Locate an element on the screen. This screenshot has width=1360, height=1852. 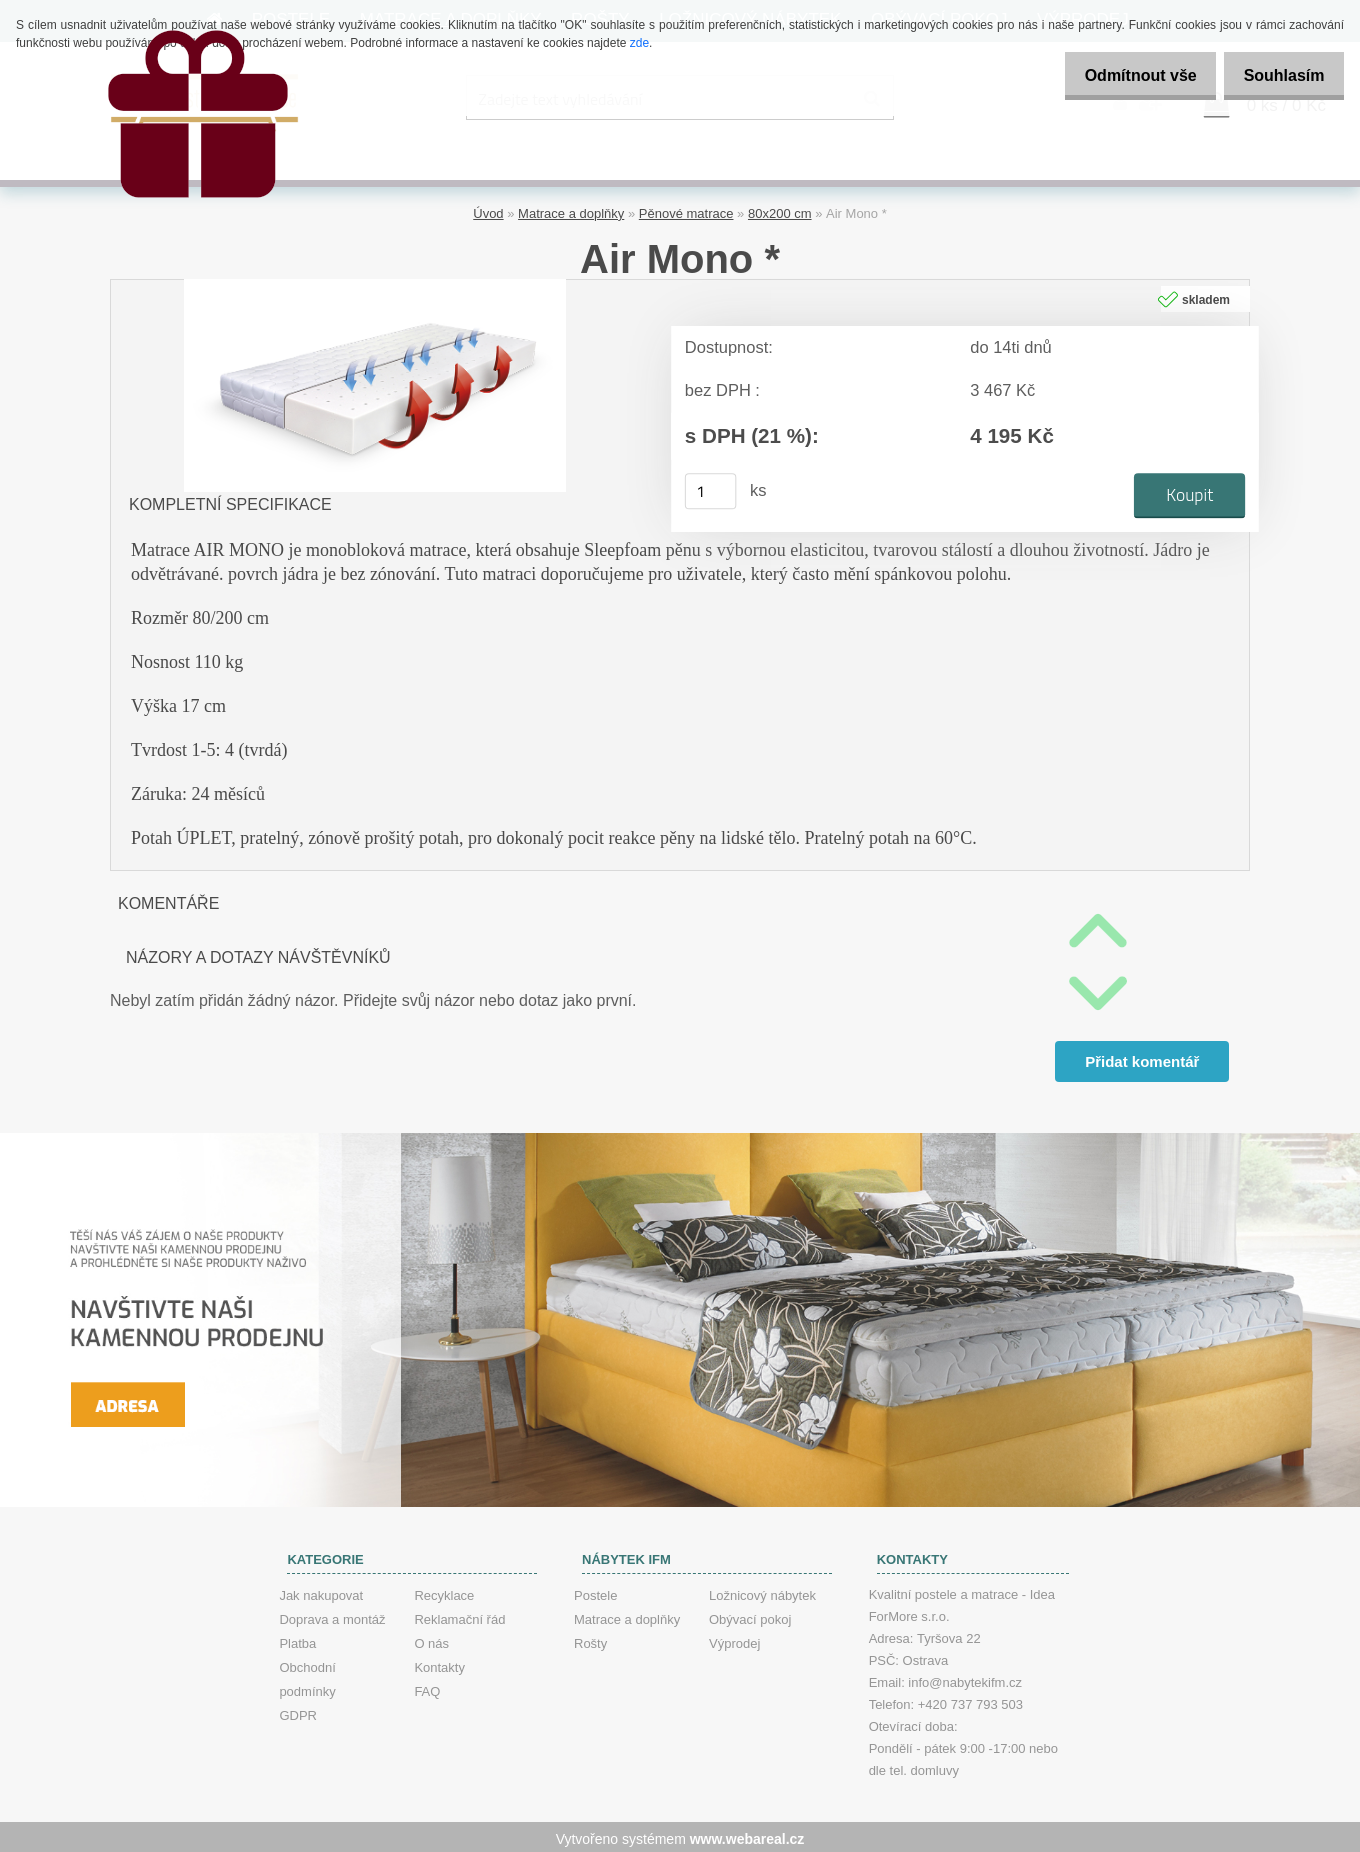
access gifts or rewards is located at coordinates (198, 115).